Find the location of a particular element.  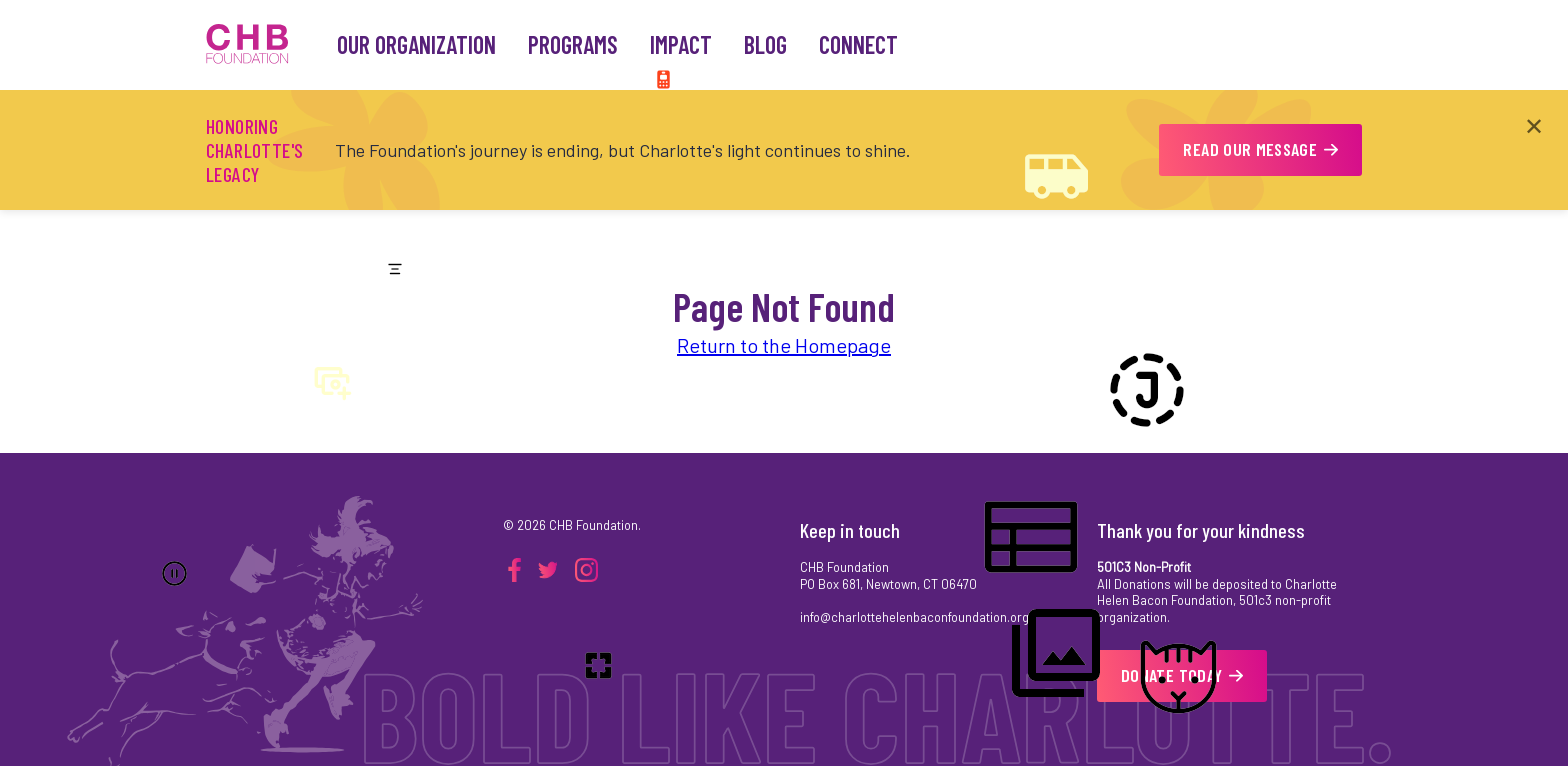

access pages or documents is located at coordinates (598, 665).